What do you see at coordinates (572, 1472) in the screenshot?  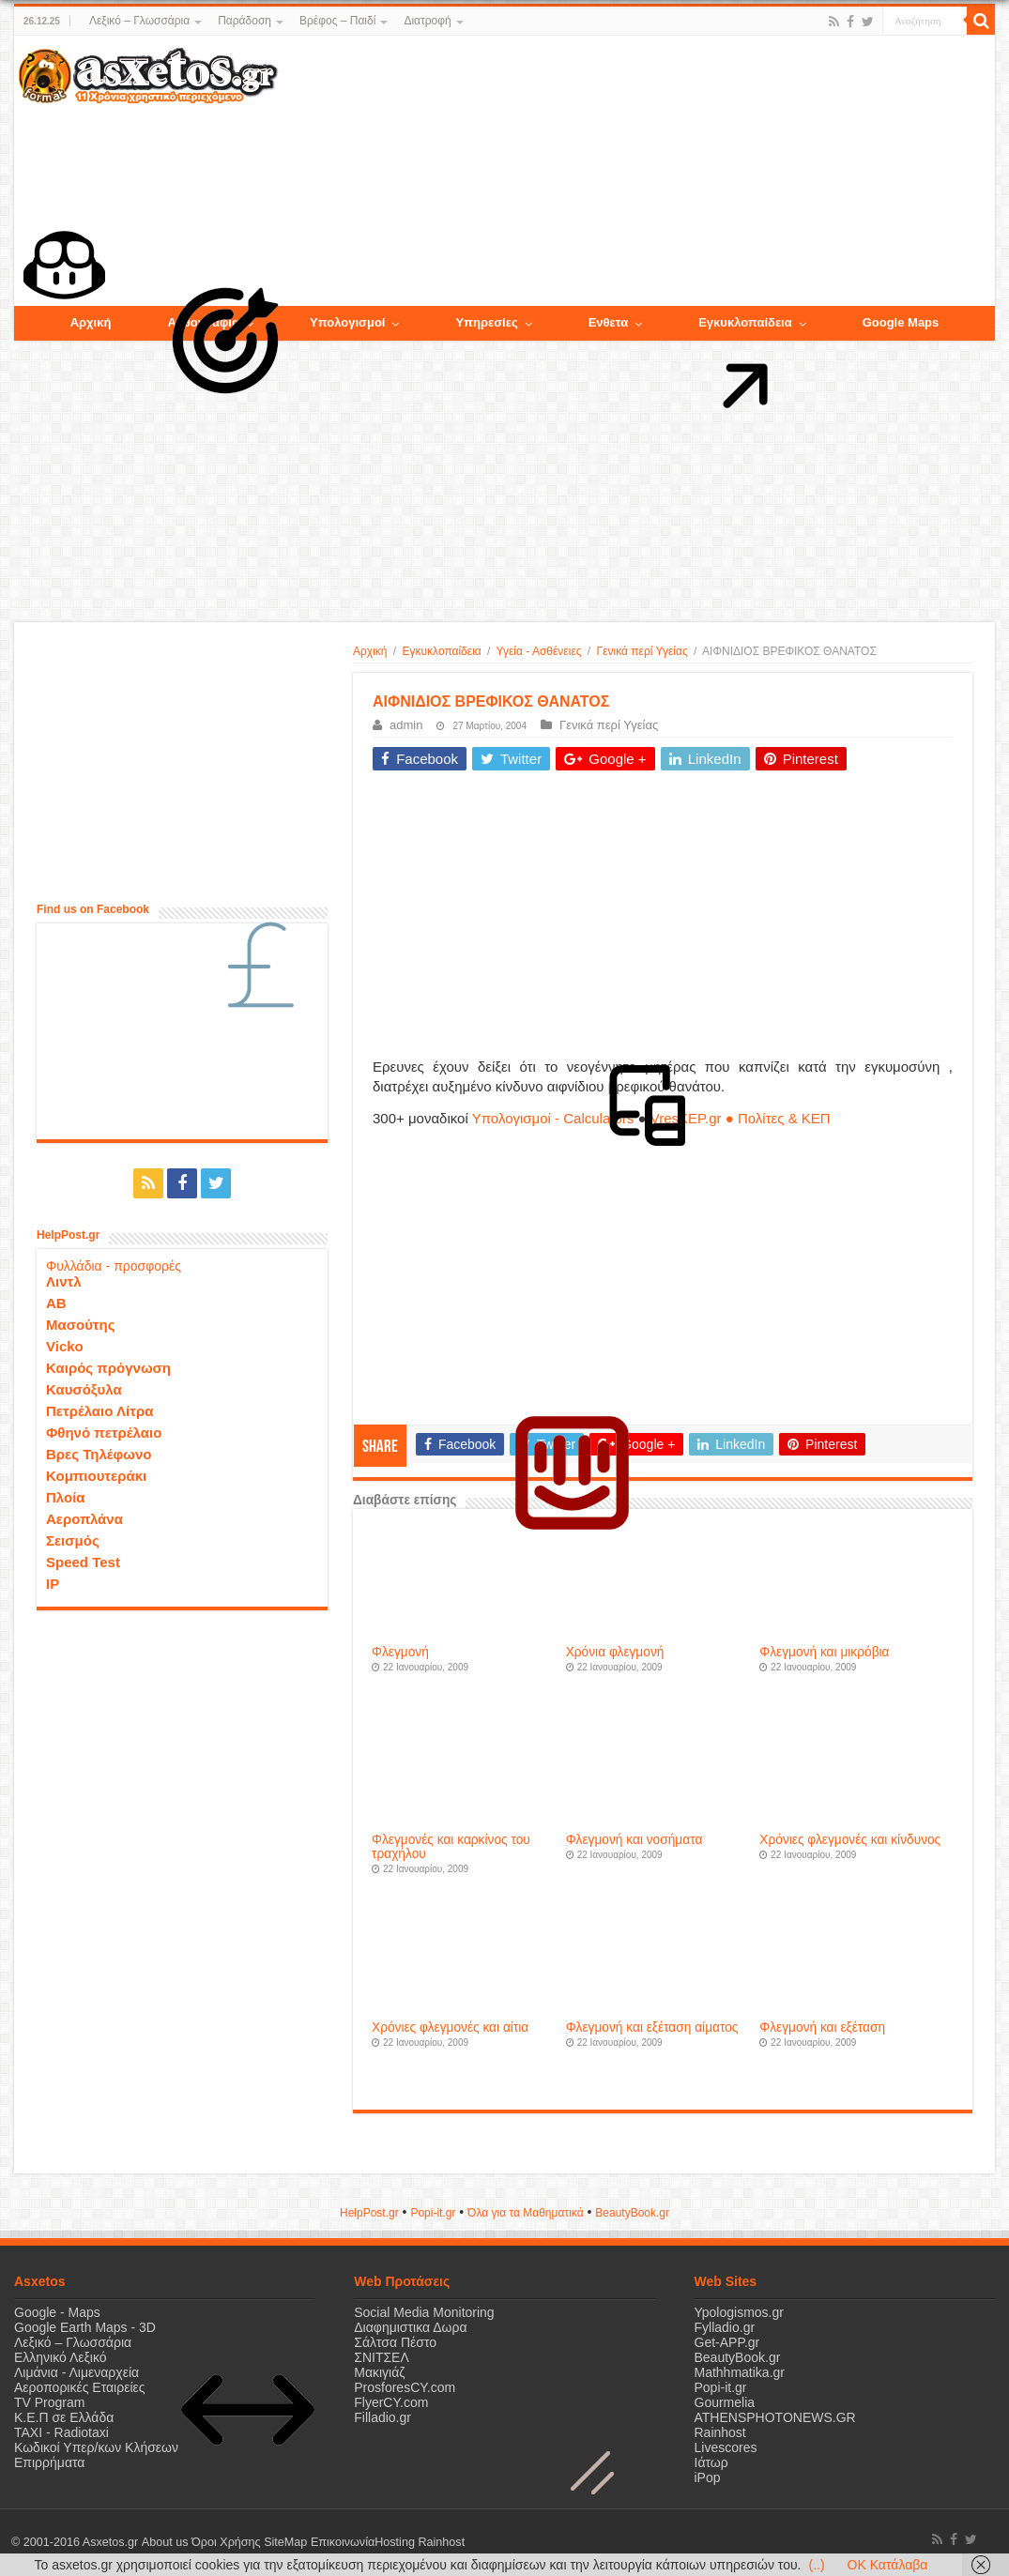 I see `open intercom customer messaging` at bounding box center [572, 1472].